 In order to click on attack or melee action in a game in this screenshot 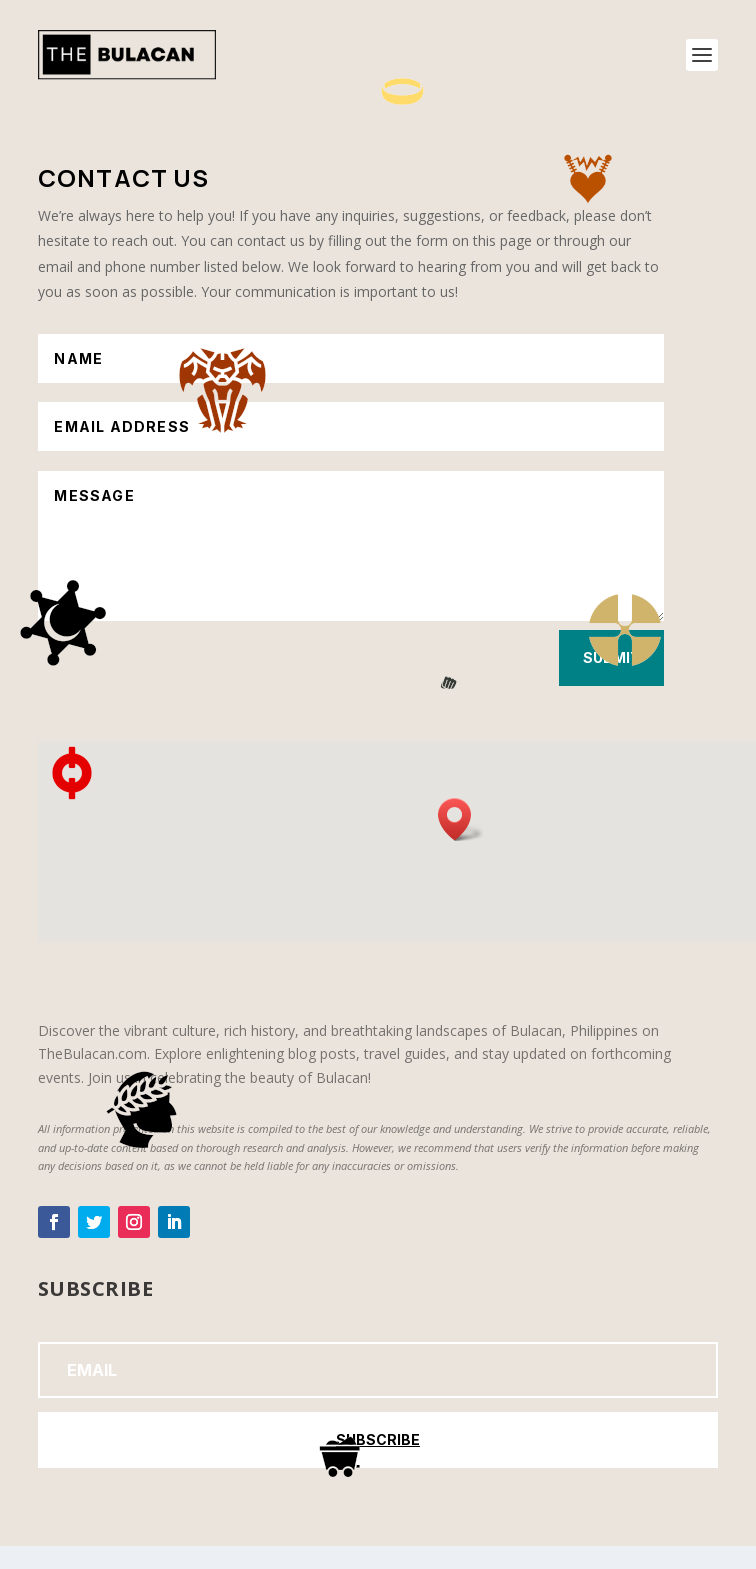, I will do `click(448, 683)`.